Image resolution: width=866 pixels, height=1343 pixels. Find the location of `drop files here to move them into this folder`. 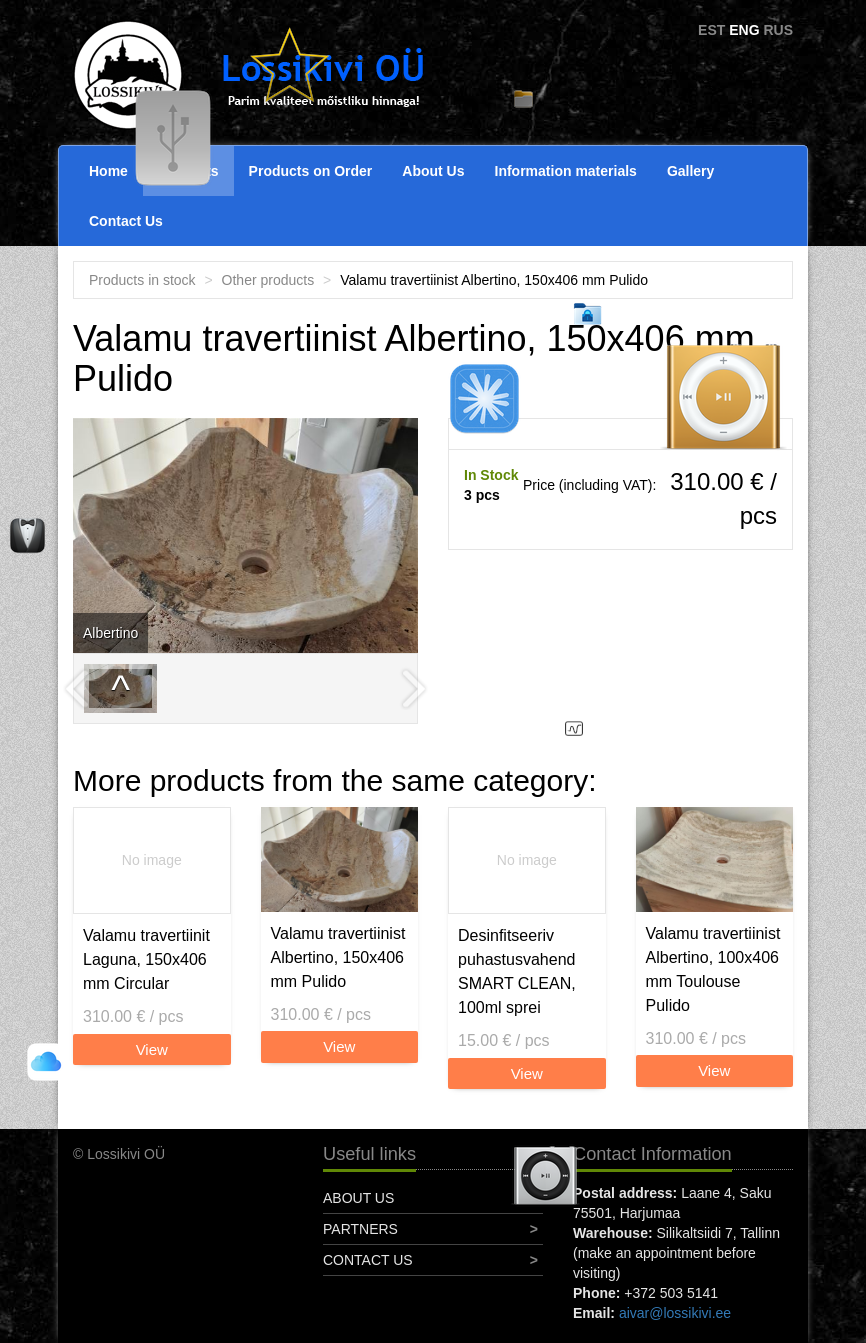

drop files here to move them into this folder is located at coordinates (523, 98).